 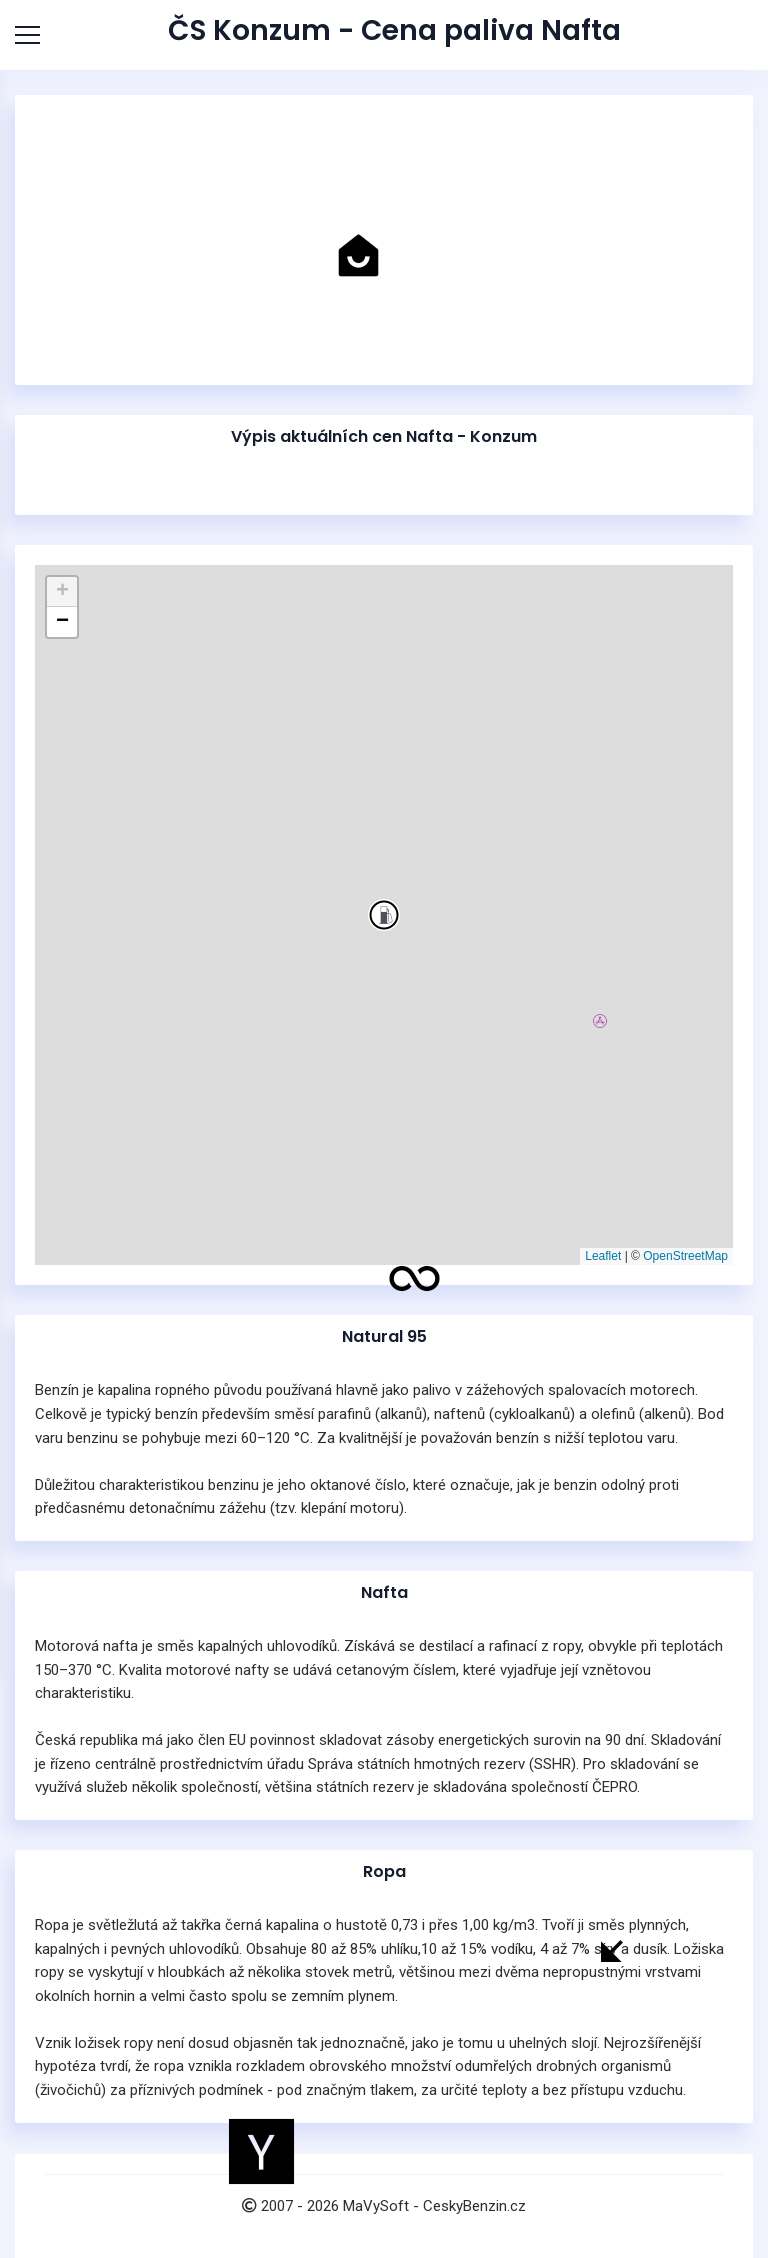 What do you see at coordinates (612, 1951) in the screenshot?
I see `navigate to previous or lower-level content` at bounding box center [612, 1951].